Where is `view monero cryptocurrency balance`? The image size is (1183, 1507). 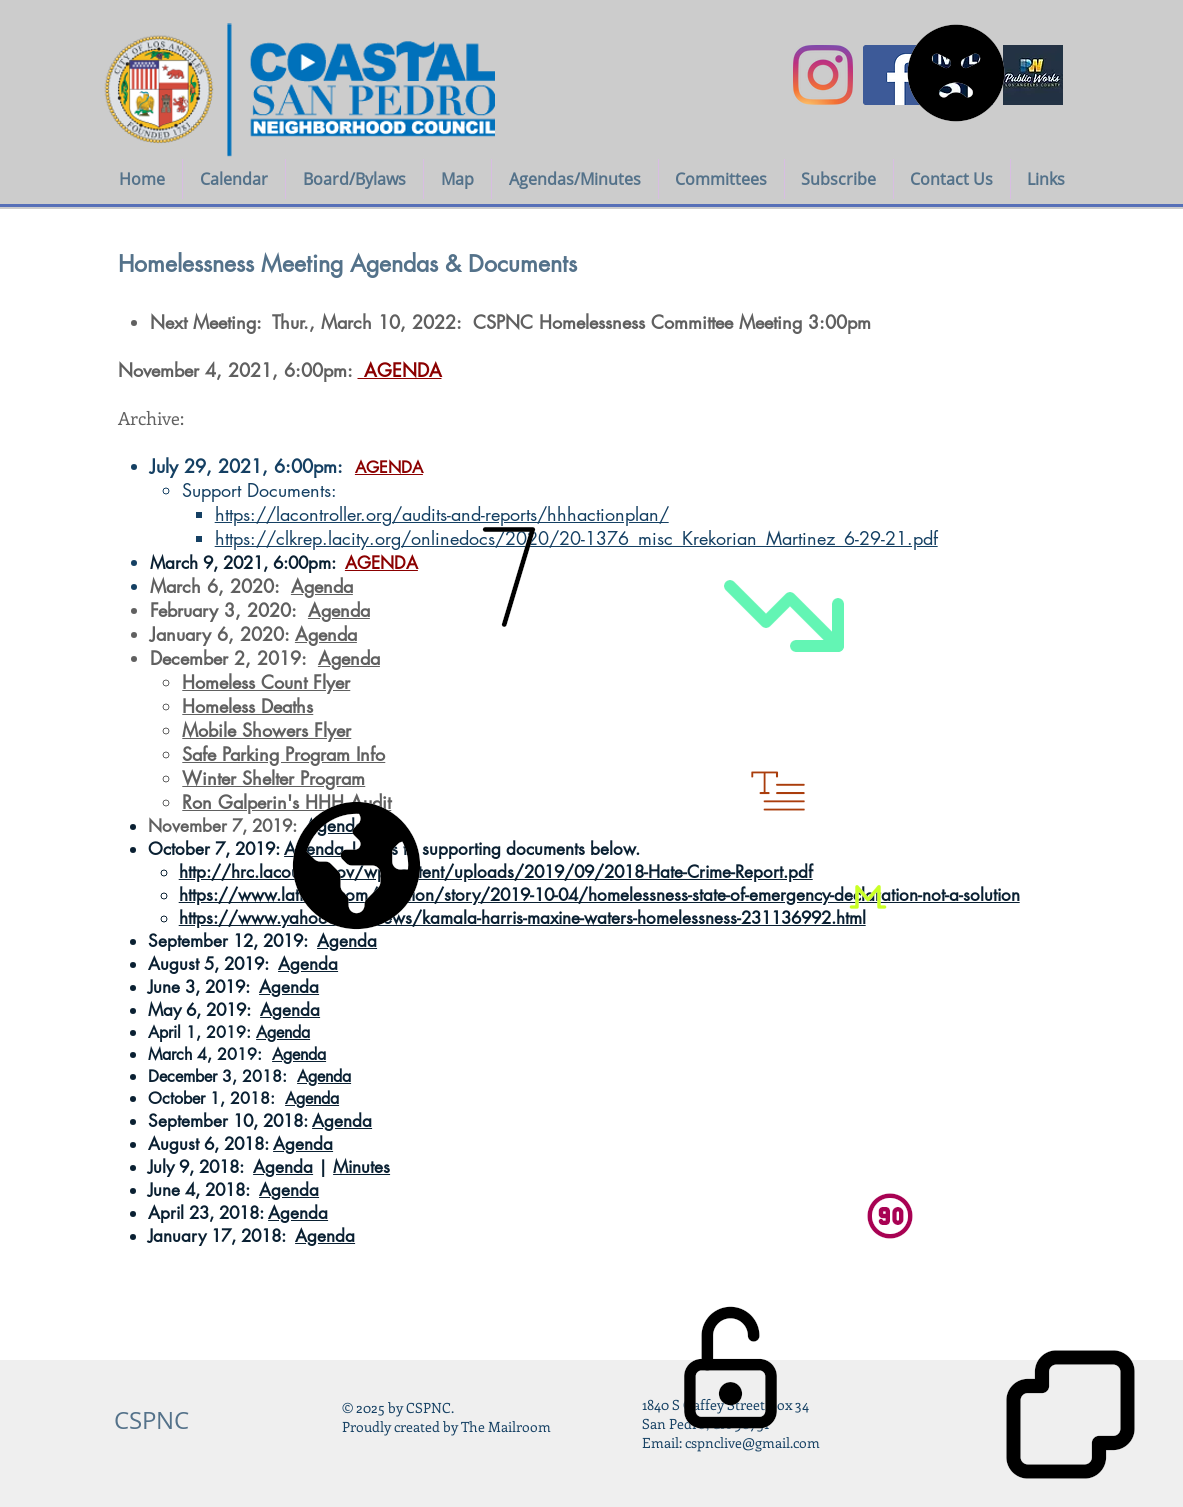 view monero cryptocurrency balance is located at coordinates (868, 896).